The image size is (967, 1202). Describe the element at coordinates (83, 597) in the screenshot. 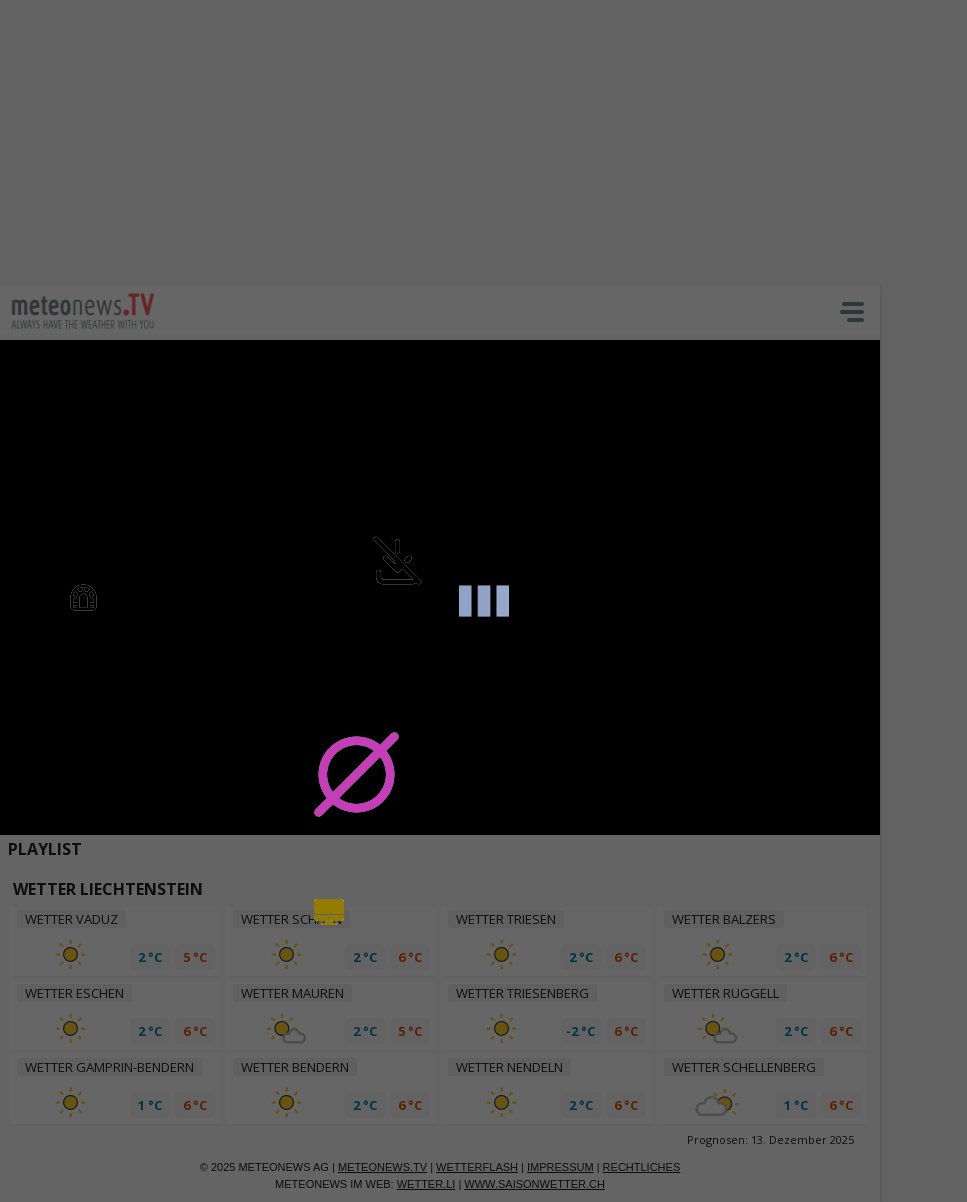

I see `access tunnel or underground passage information` at that location.